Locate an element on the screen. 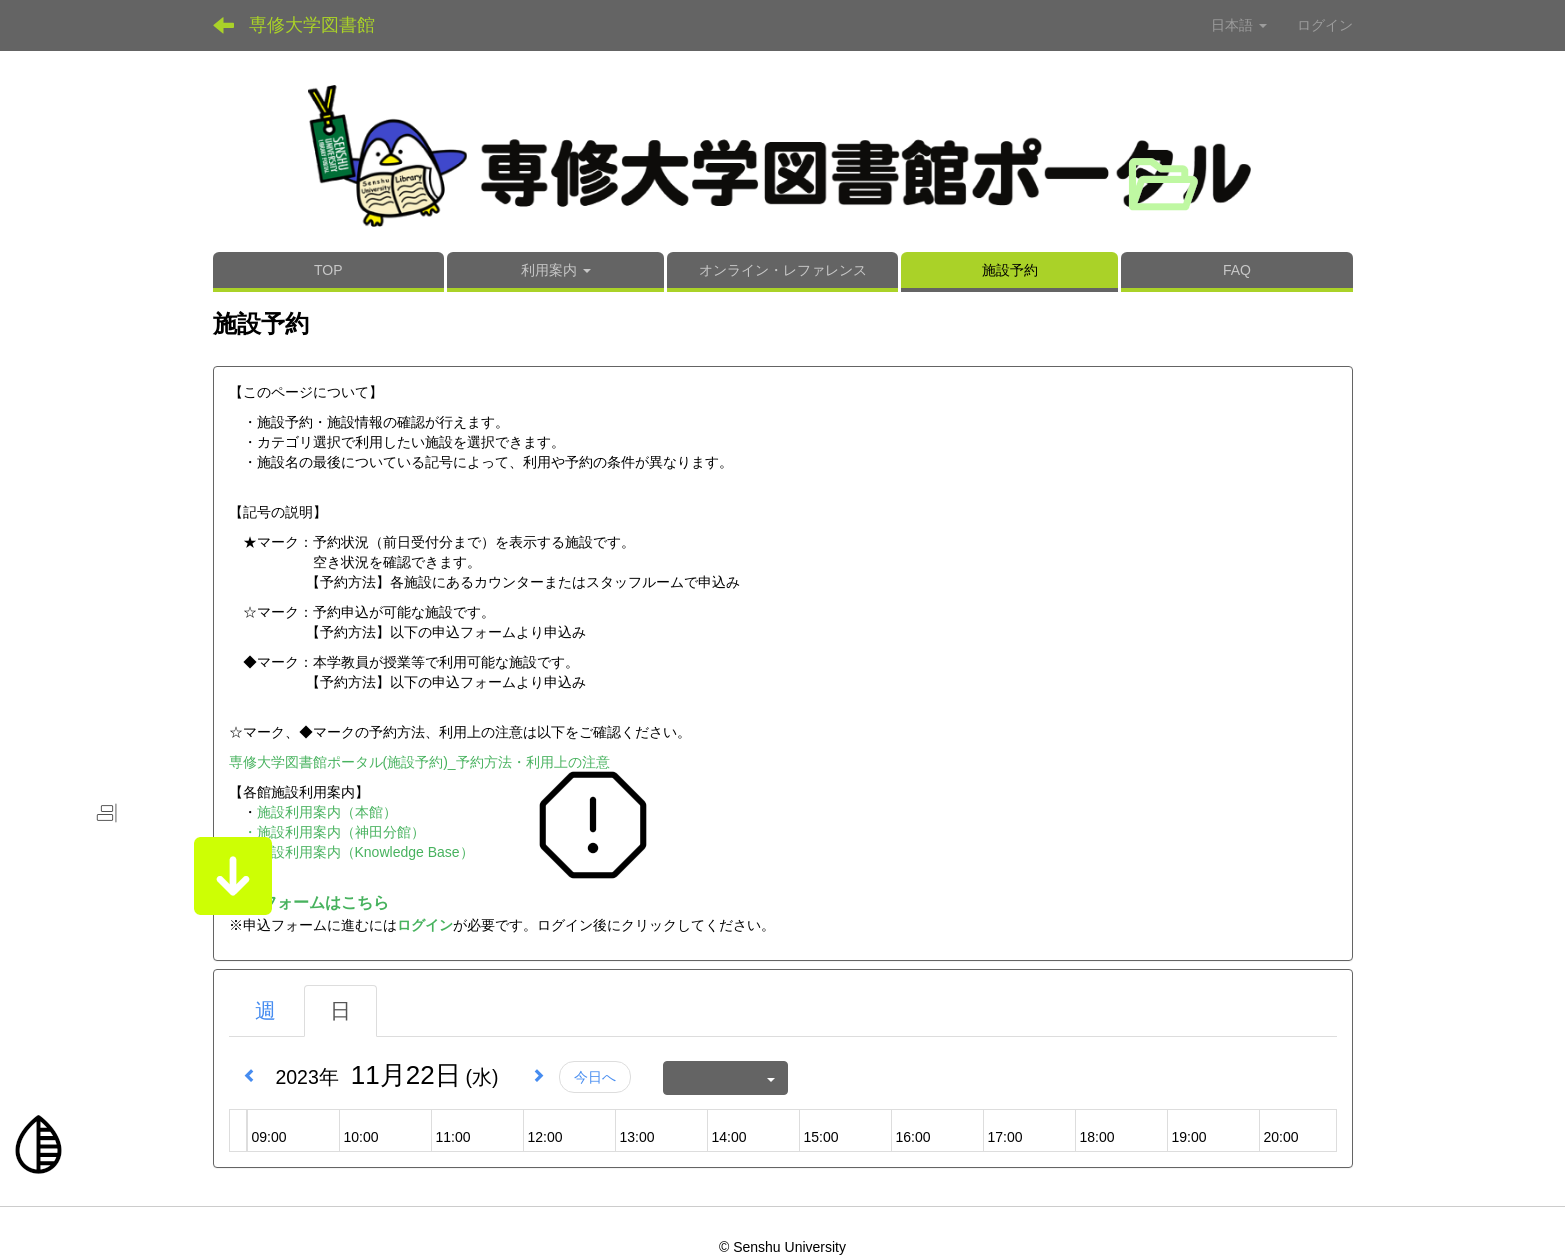 This screenshot has width=1565, height=1257. open a folder to view its contents is located at coordinates (1161, 183).